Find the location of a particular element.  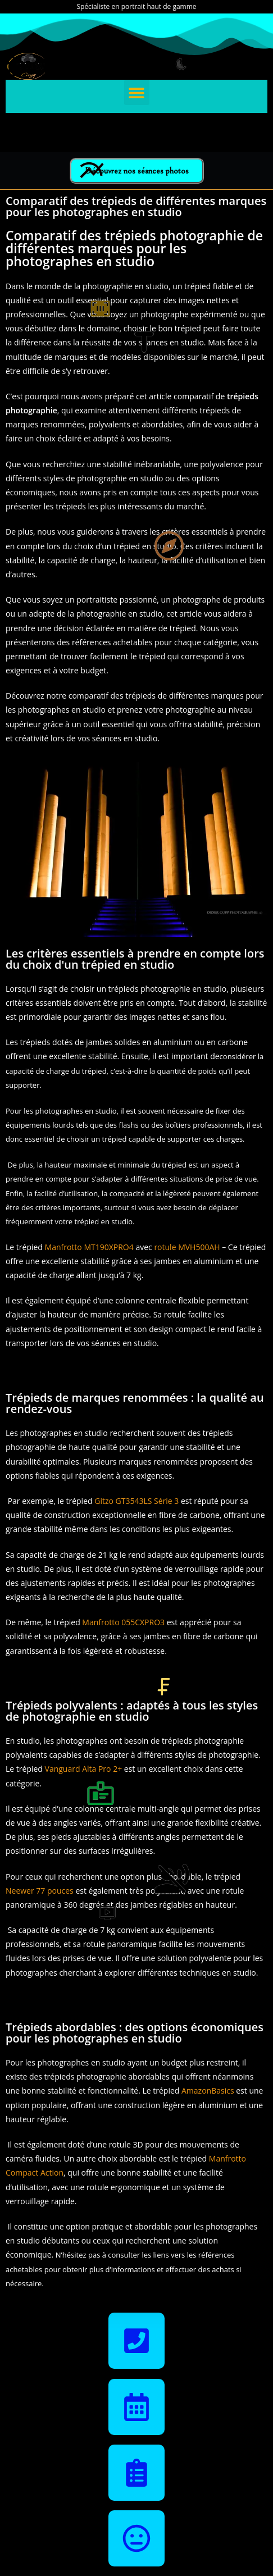

indicates swiss franc currency is located at coordinates (163, 1686).